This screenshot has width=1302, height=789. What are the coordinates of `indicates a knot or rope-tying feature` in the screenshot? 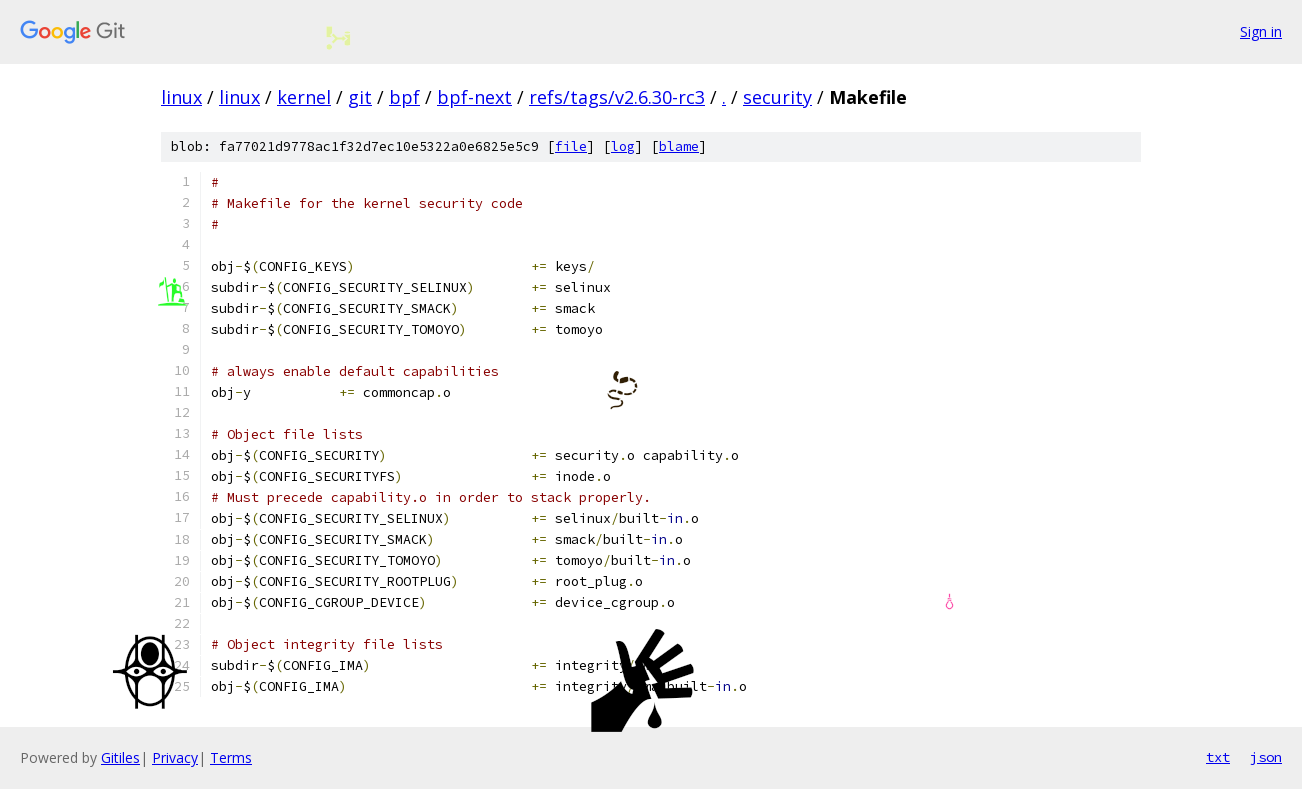 It's located at (949, 601).